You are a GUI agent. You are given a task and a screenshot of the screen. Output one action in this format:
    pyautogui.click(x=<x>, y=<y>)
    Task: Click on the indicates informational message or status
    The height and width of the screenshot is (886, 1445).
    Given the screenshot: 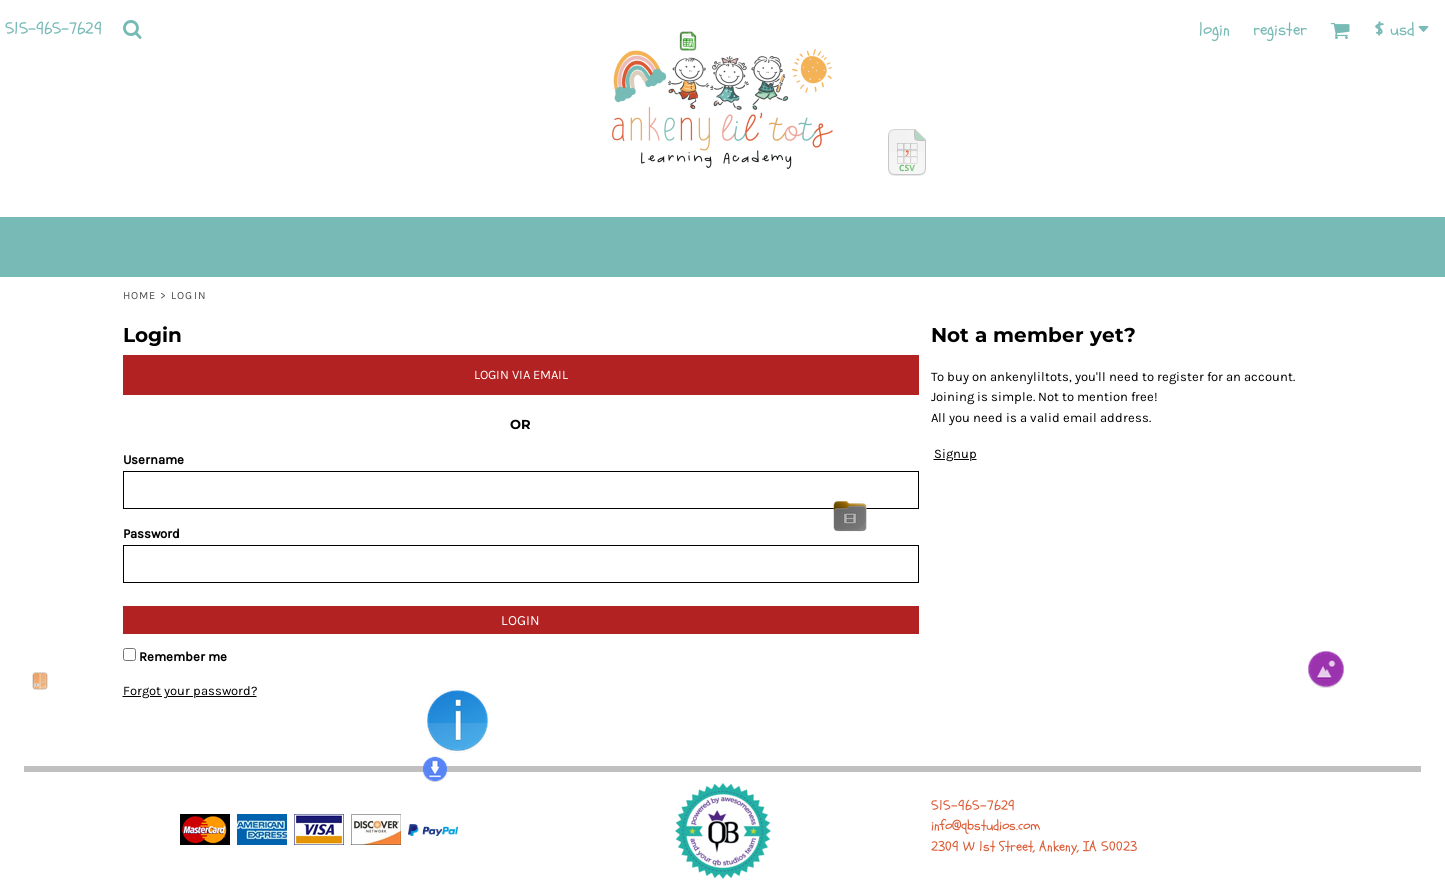 What is the action you would take?
    pyautogui.click(x=457, y=720)
    